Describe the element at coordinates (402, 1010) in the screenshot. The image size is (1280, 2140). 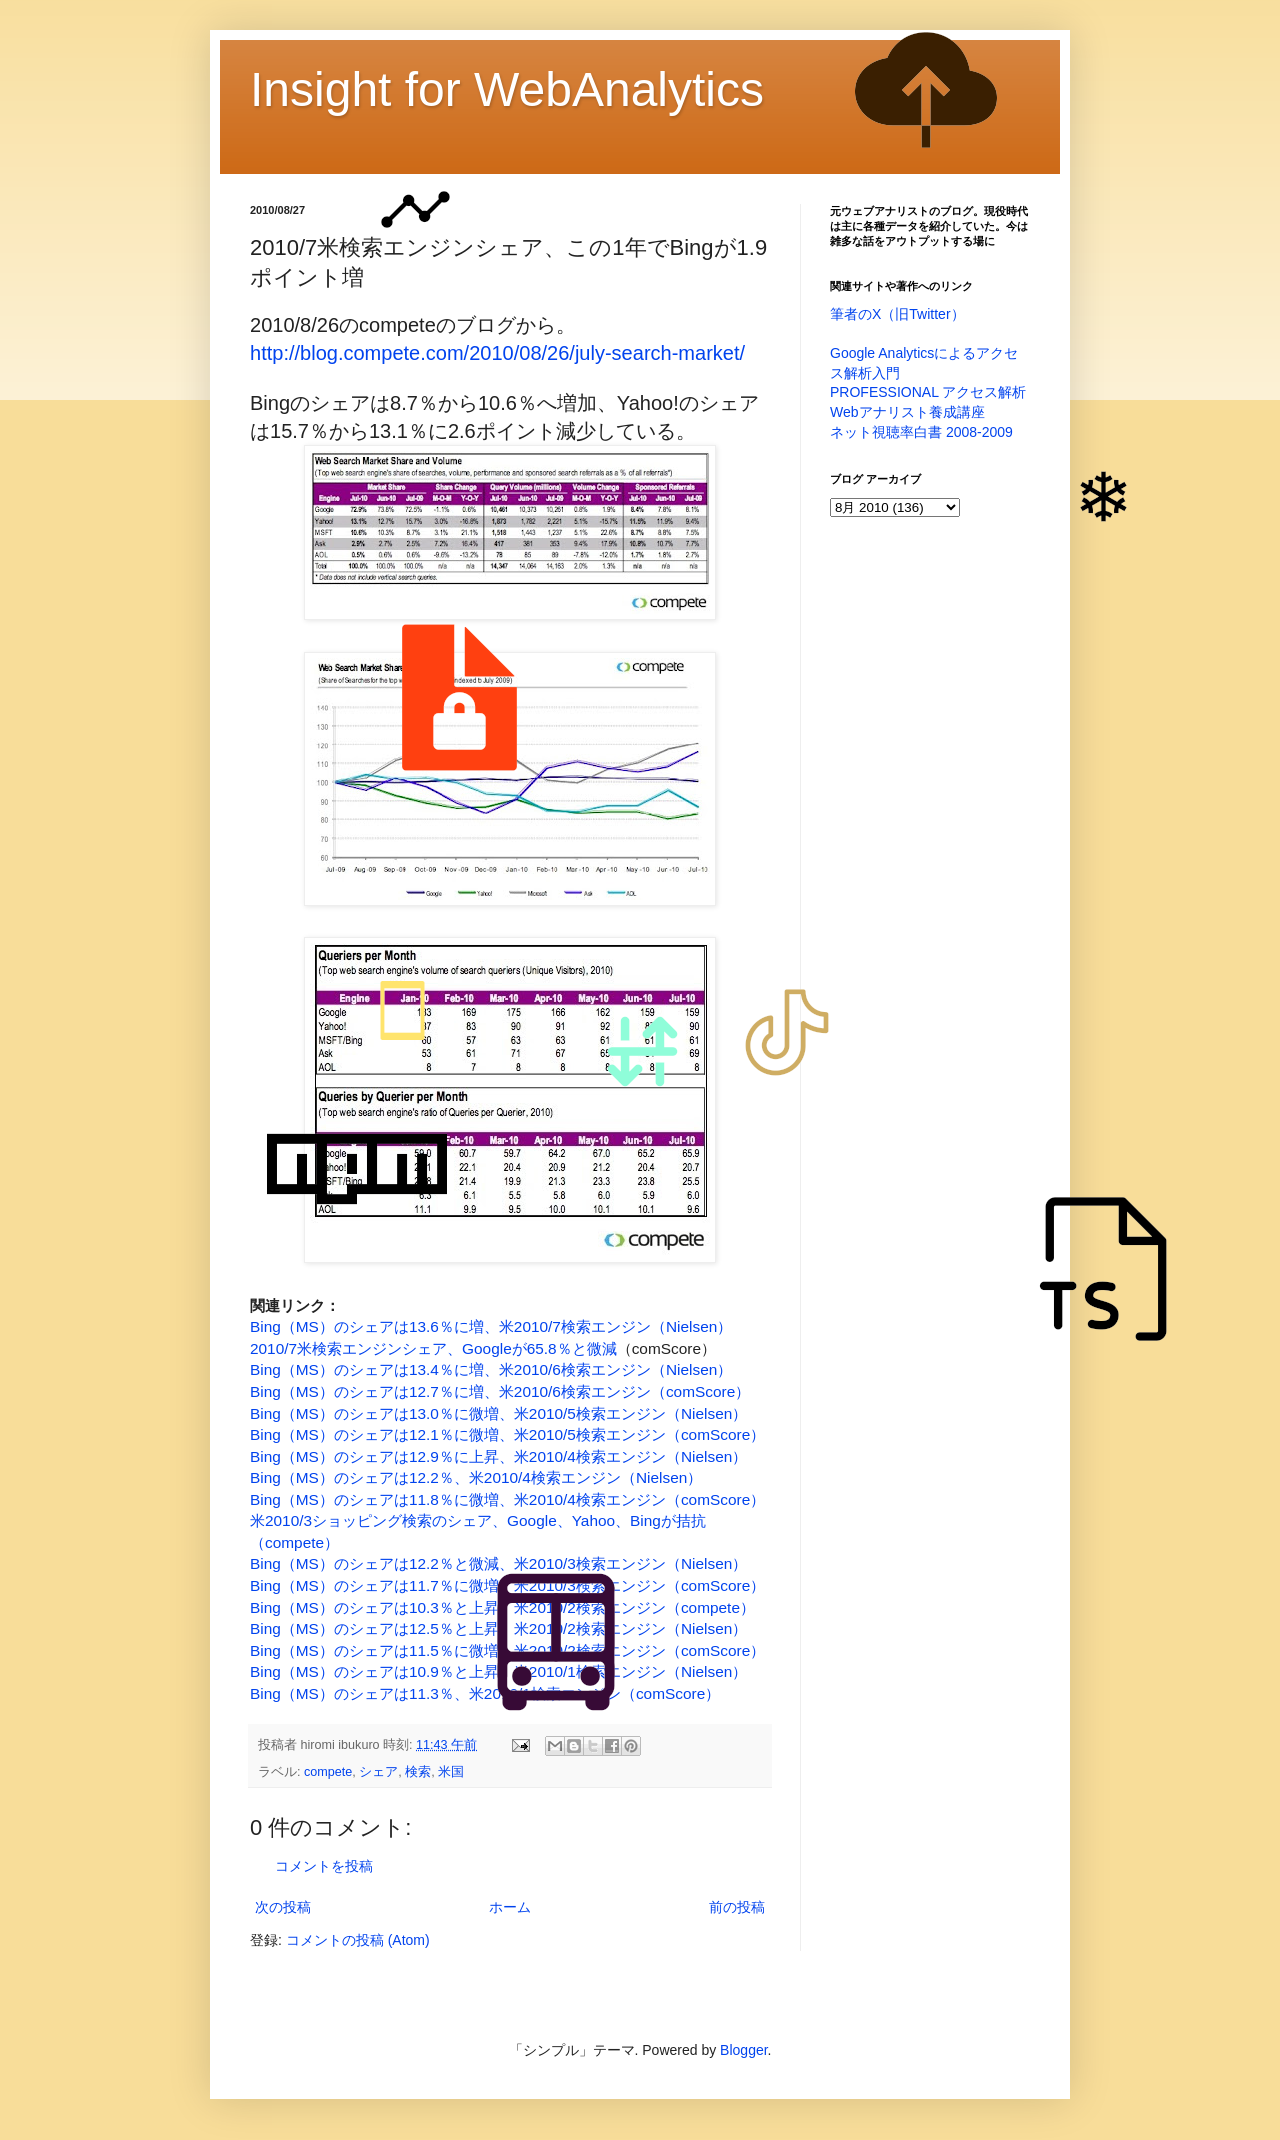
I see `switch to tablet display mode` at that location.